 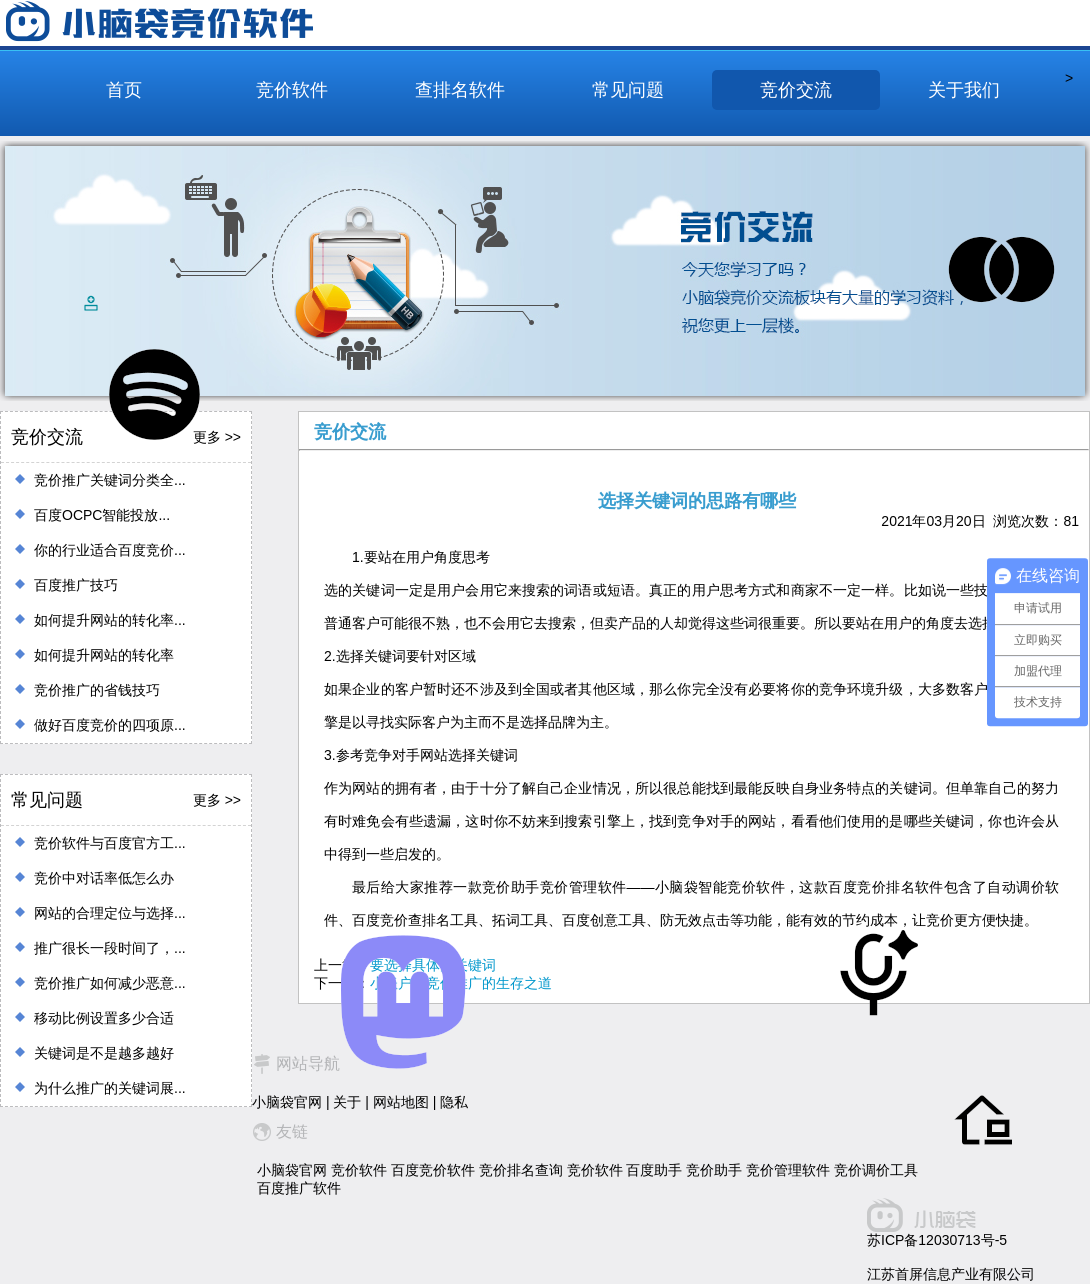 I want to click on access home office or remote work settings, so click(x=982, y=1122).